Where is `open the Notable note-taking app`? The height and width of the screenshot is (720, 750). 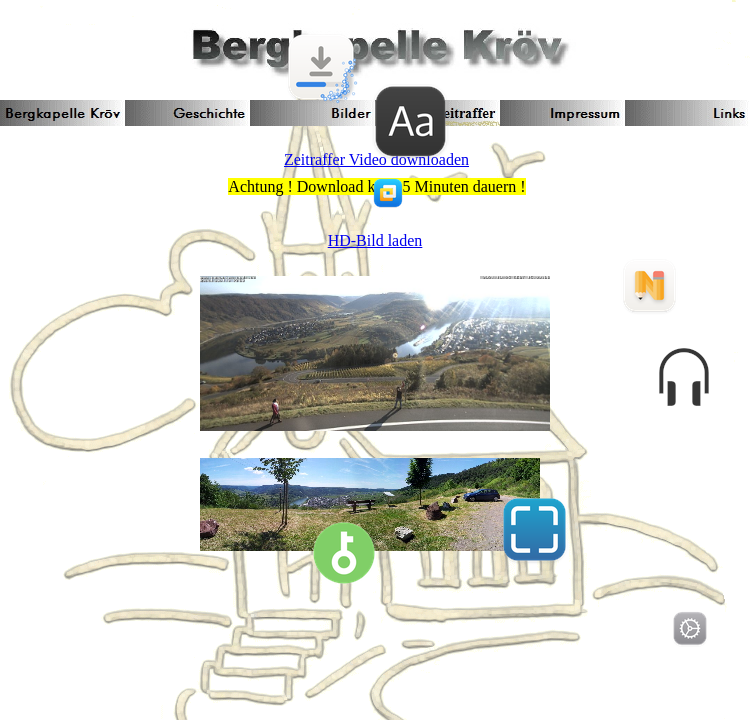 open the Notable note-taking app is located at coordinates (649, 285).